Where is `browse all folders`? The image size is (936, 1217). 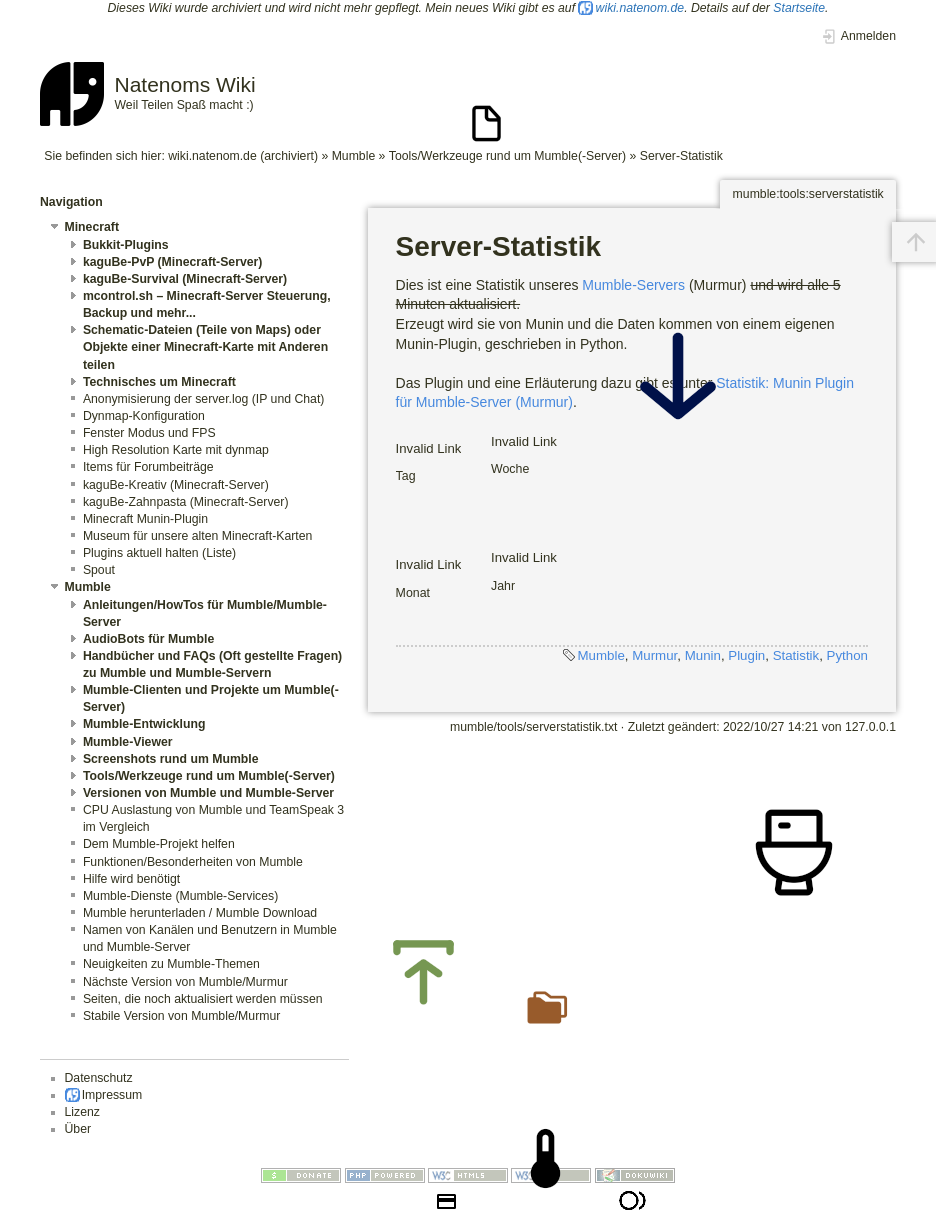
browse all folders is located at coordinates (546, 1007).